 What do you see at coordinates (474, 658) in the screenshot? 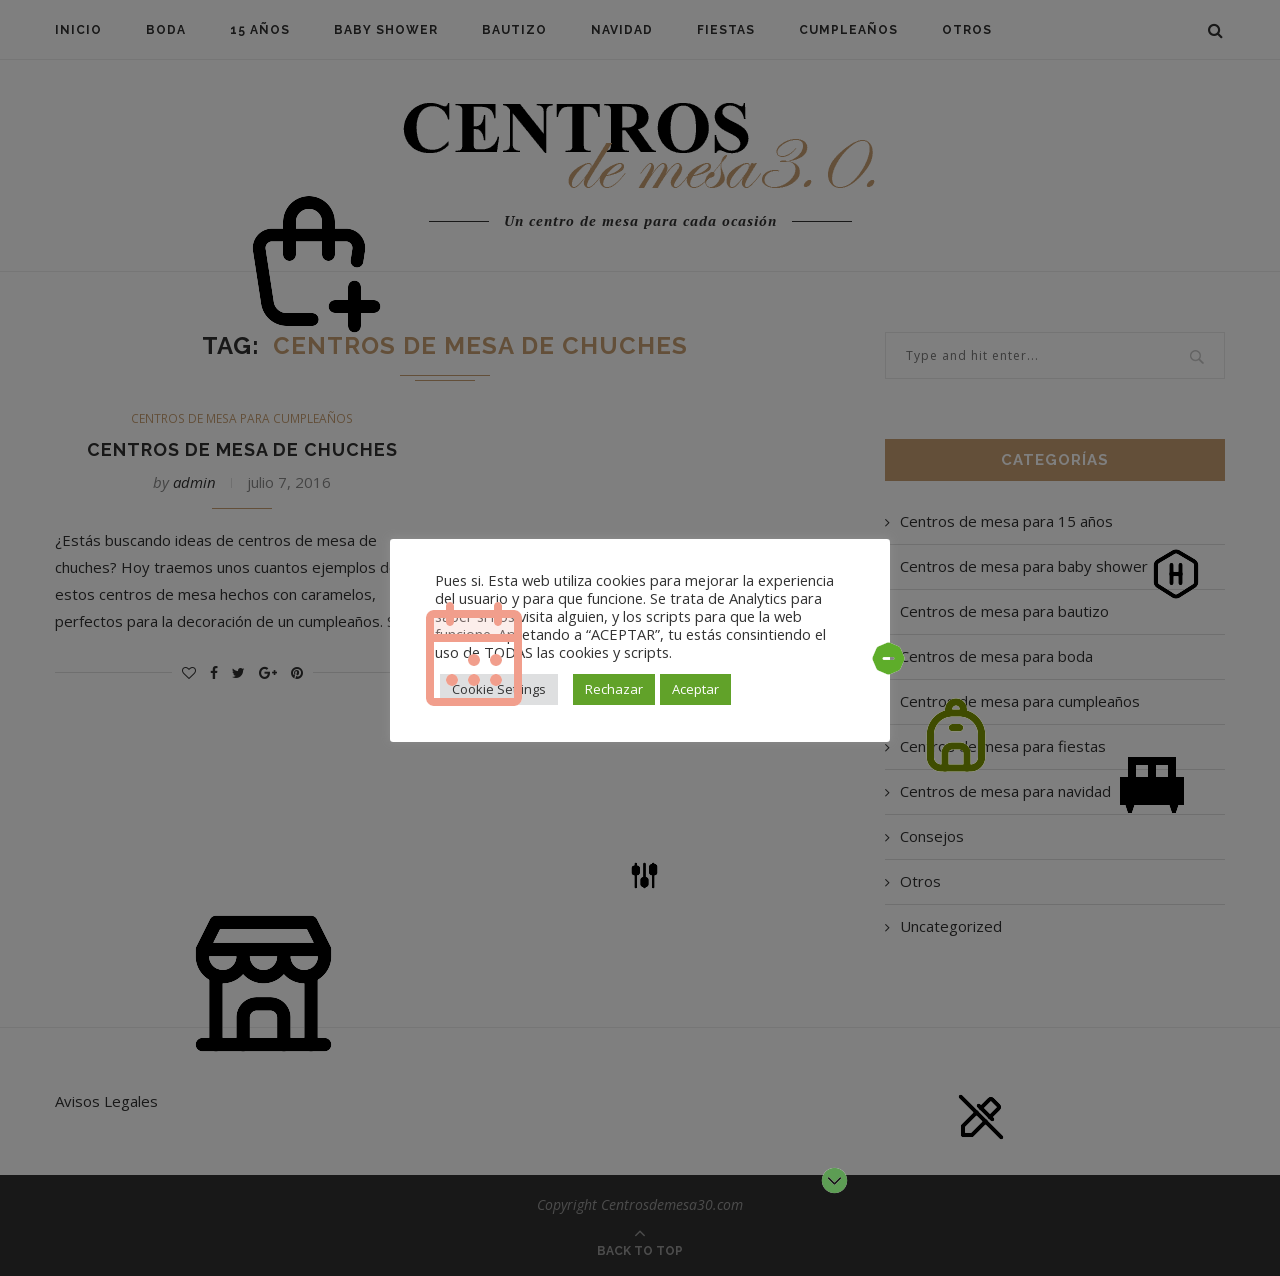
I see `view calendar or scheduled events` at bounding box center [474, 658].